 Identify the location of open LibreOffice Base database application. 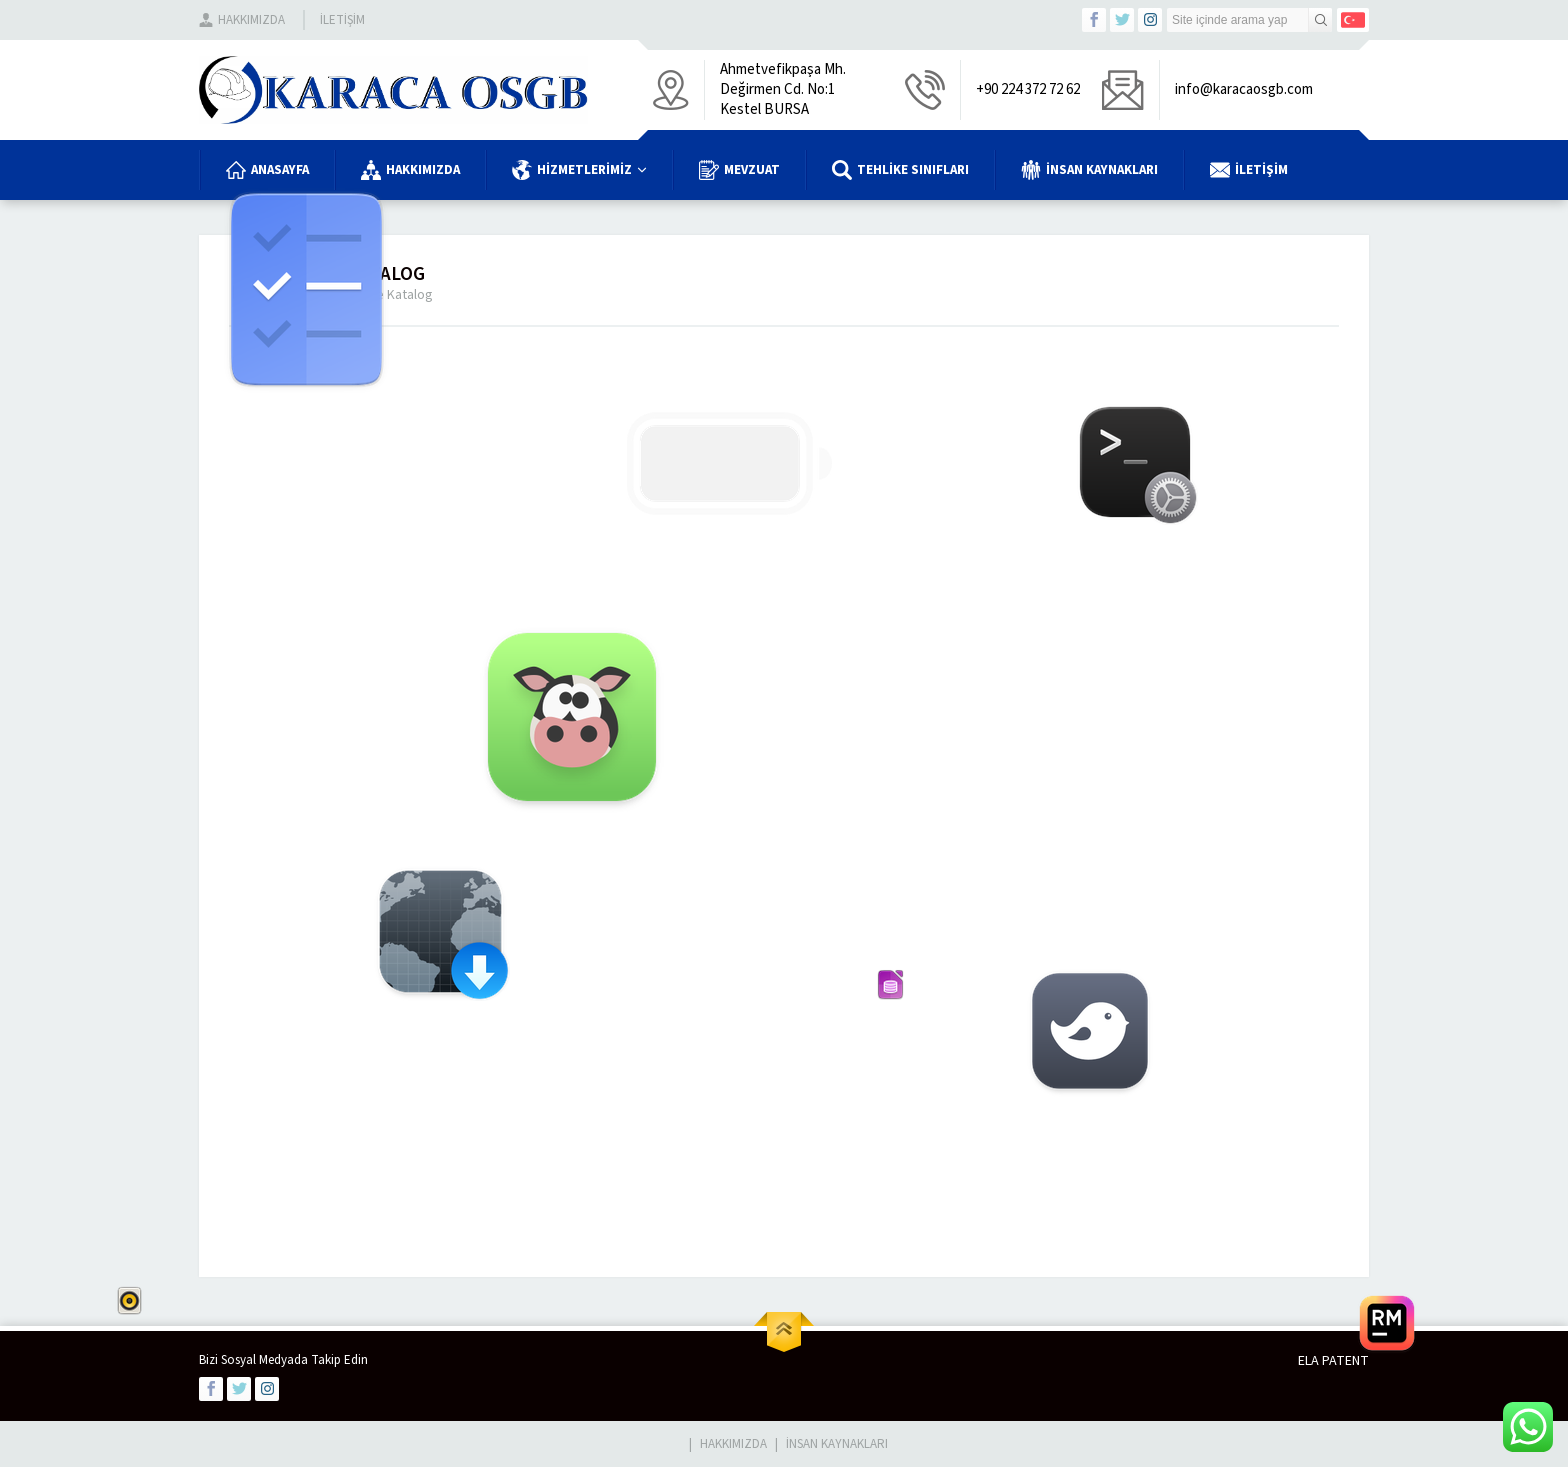
(890, 984).